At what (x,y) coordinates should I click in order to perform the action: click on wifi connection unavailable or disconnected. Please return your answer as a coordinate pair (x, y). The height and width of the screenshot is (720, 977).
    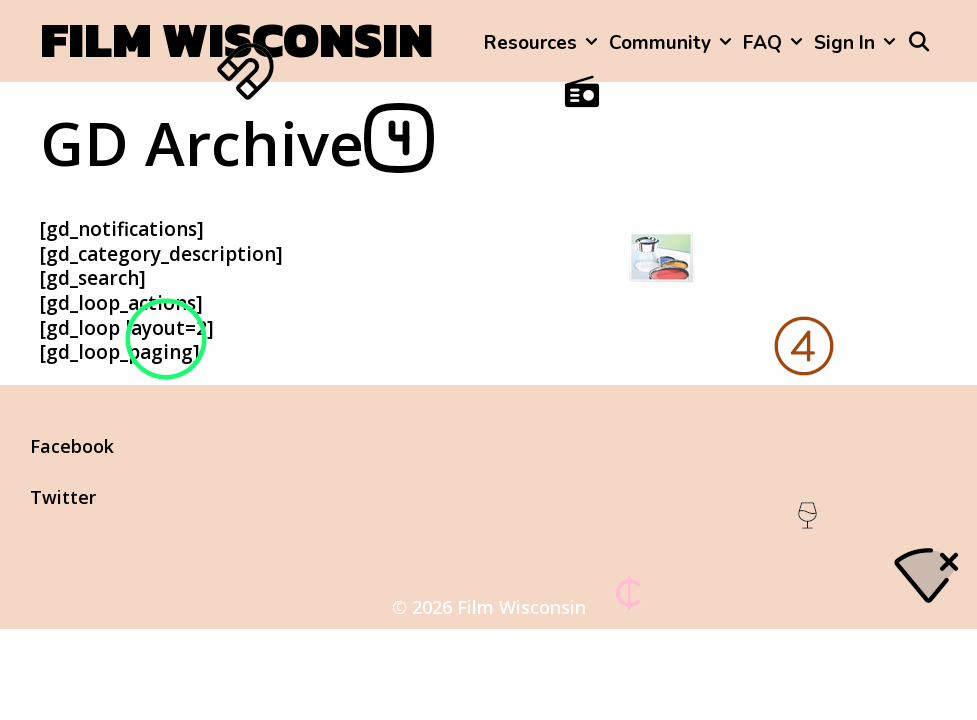
    Looking at the image, I should click on (928, 575).